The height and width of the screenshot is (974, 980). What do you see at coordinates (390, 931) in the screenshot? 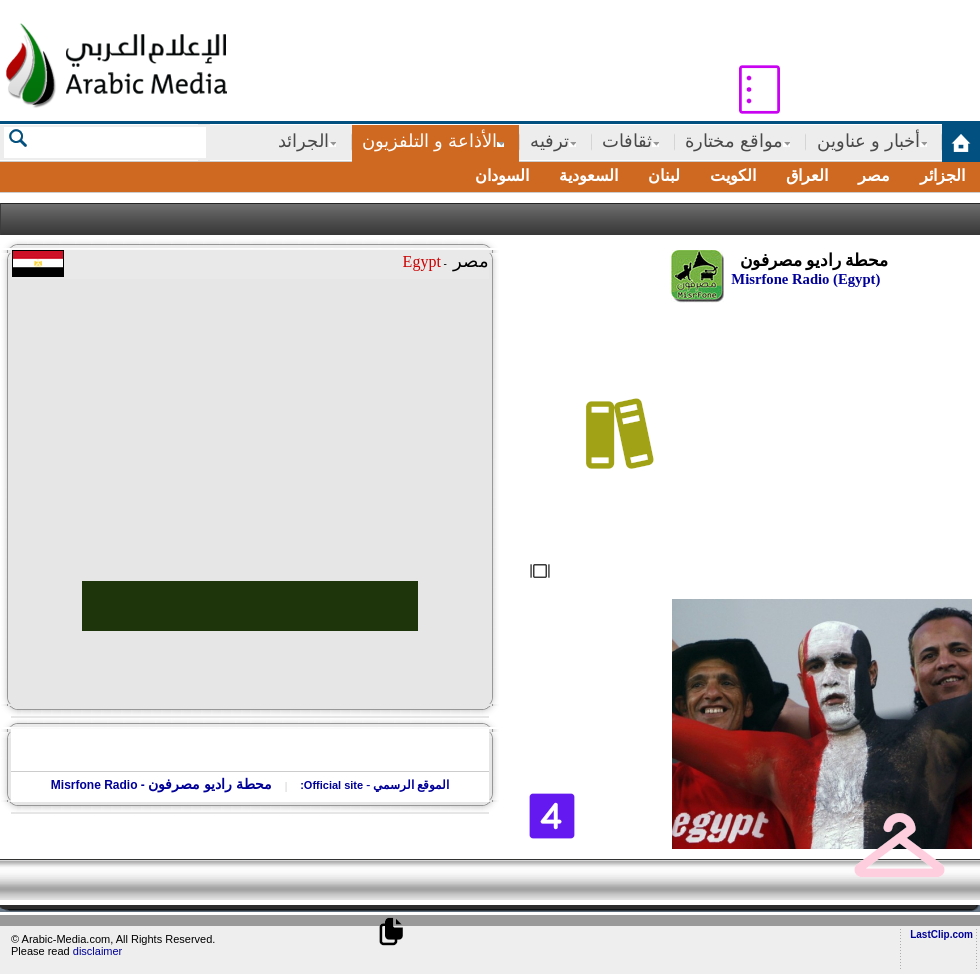
I see `access your files and documents` at bounding box center [390, 931].